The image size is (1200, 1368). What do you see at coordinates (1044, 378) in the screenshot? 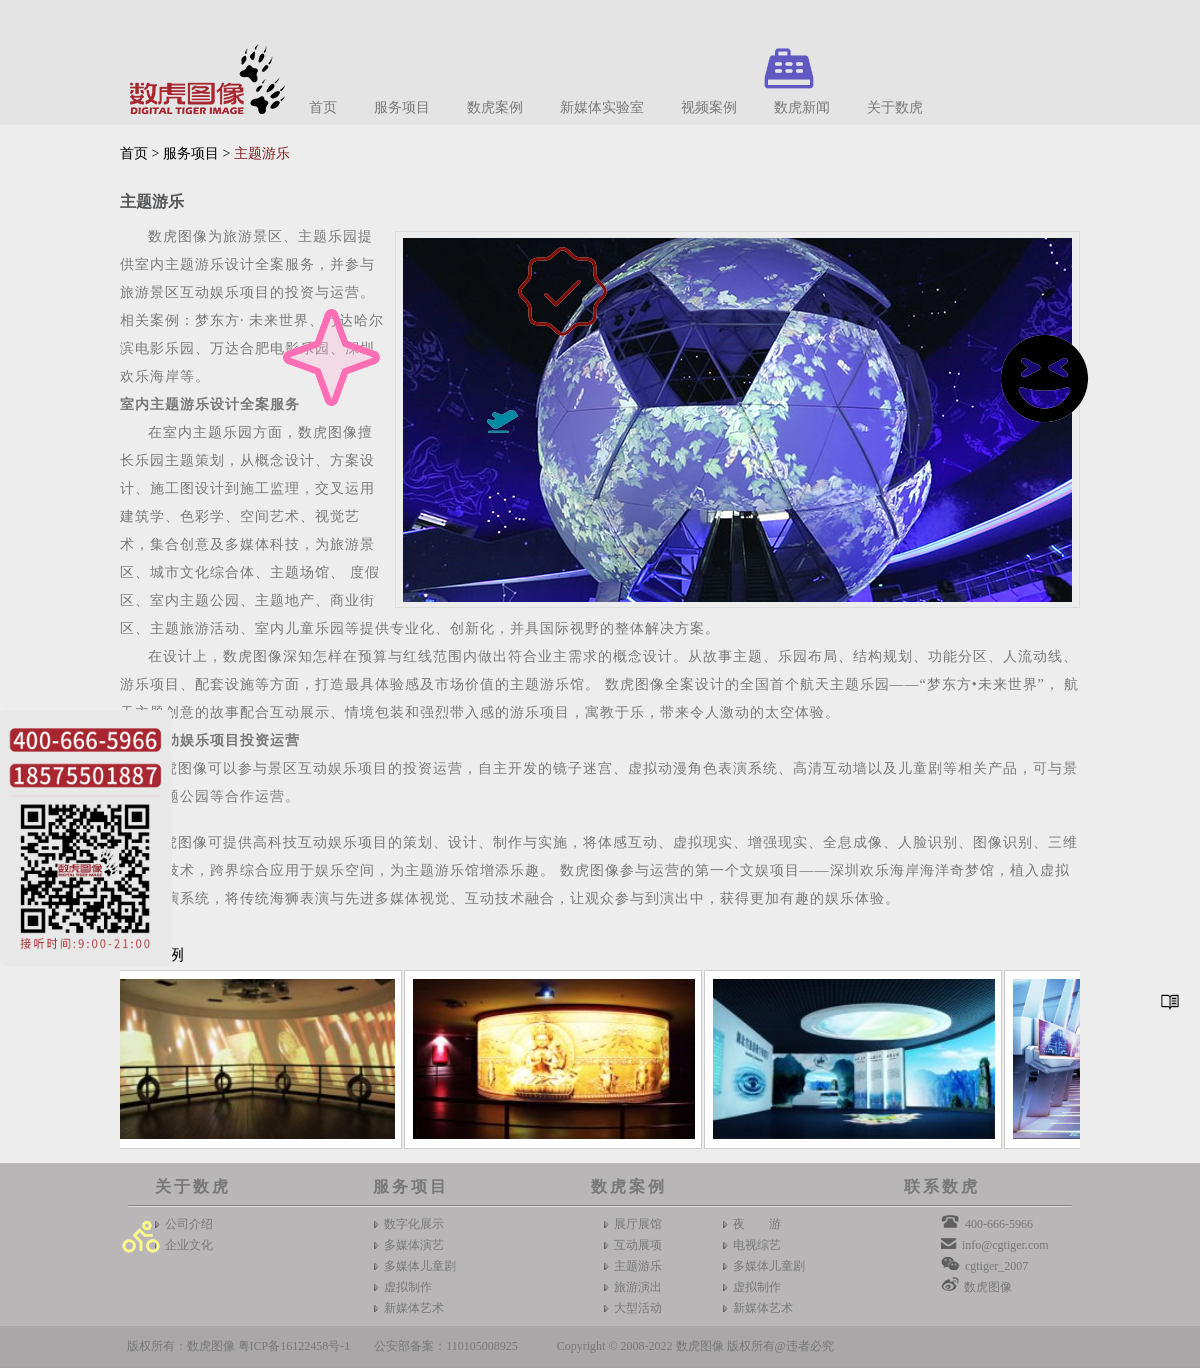
I see `react with a laughing emoji` at bounding box center [1044, 378].